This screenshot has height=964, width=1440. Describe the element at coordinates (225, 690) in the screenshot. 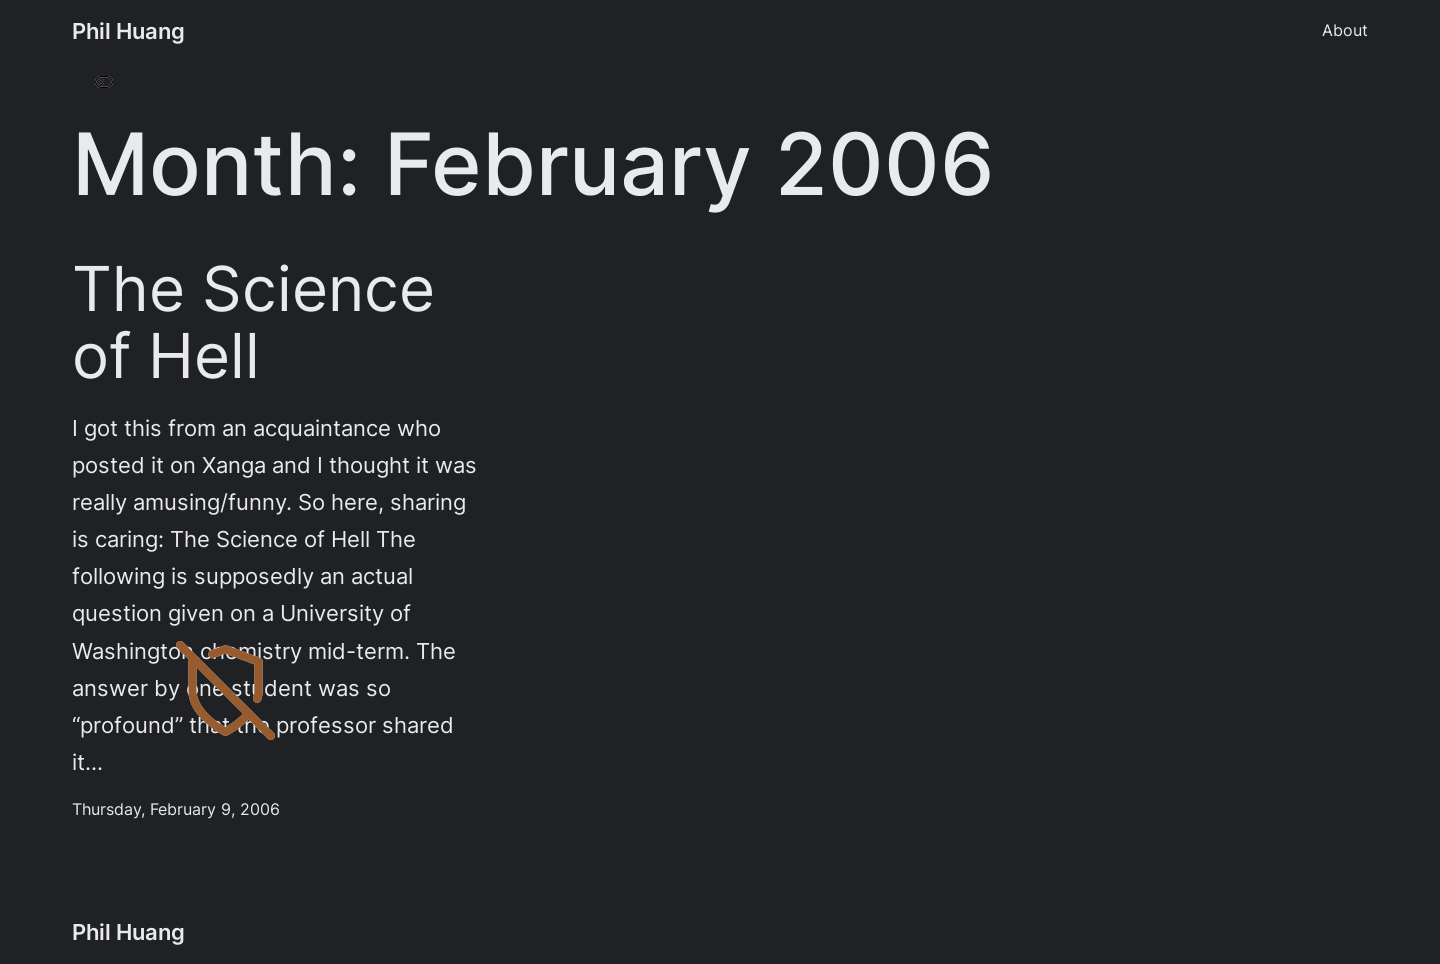

I see `security or protection is disabled` at that location.